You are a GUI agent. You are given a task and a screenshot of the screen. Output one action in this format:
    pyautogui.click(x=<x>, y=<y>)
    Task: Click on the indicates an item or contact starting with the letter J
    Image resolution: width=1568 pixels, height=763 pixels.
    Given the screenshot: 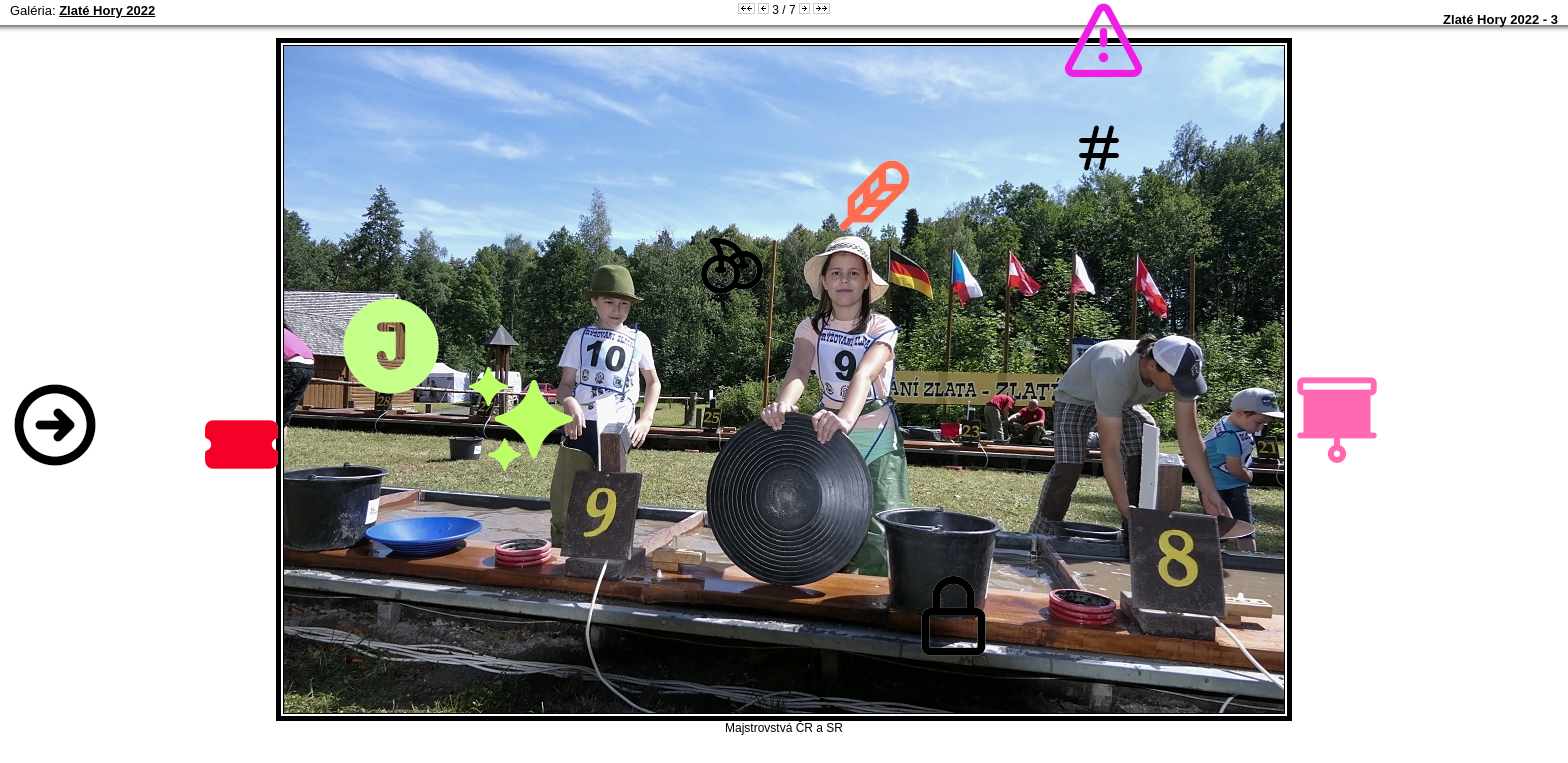 What is the action you would take?
    pyautogui.click(x=391, y=346)
    